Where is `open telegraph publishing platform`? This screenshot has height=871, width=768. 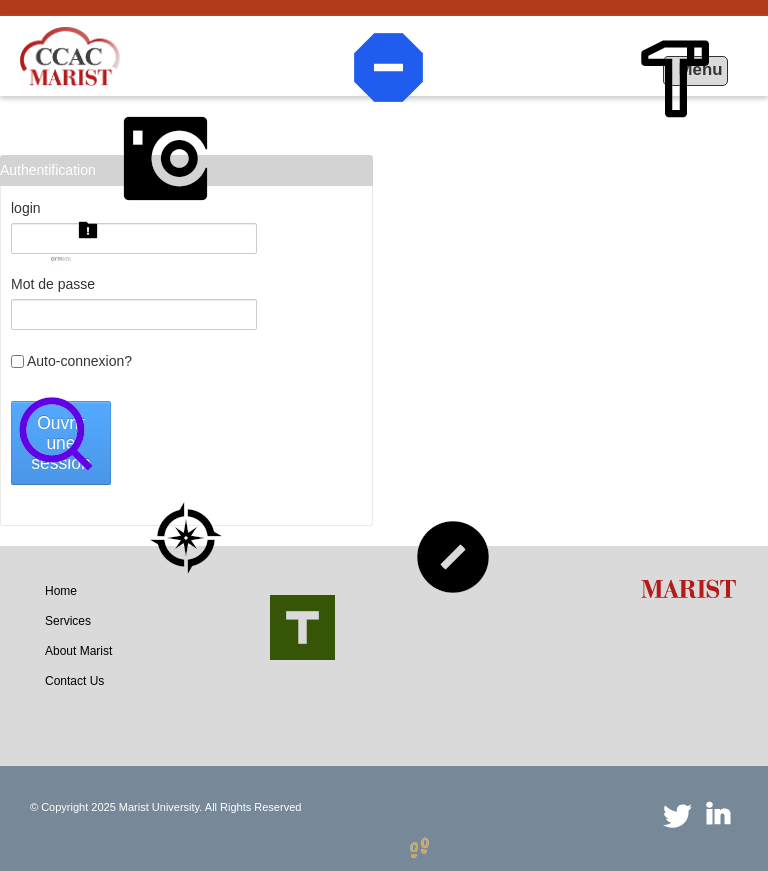
open telegraph publishing platform is located at coordinates (302, 627).